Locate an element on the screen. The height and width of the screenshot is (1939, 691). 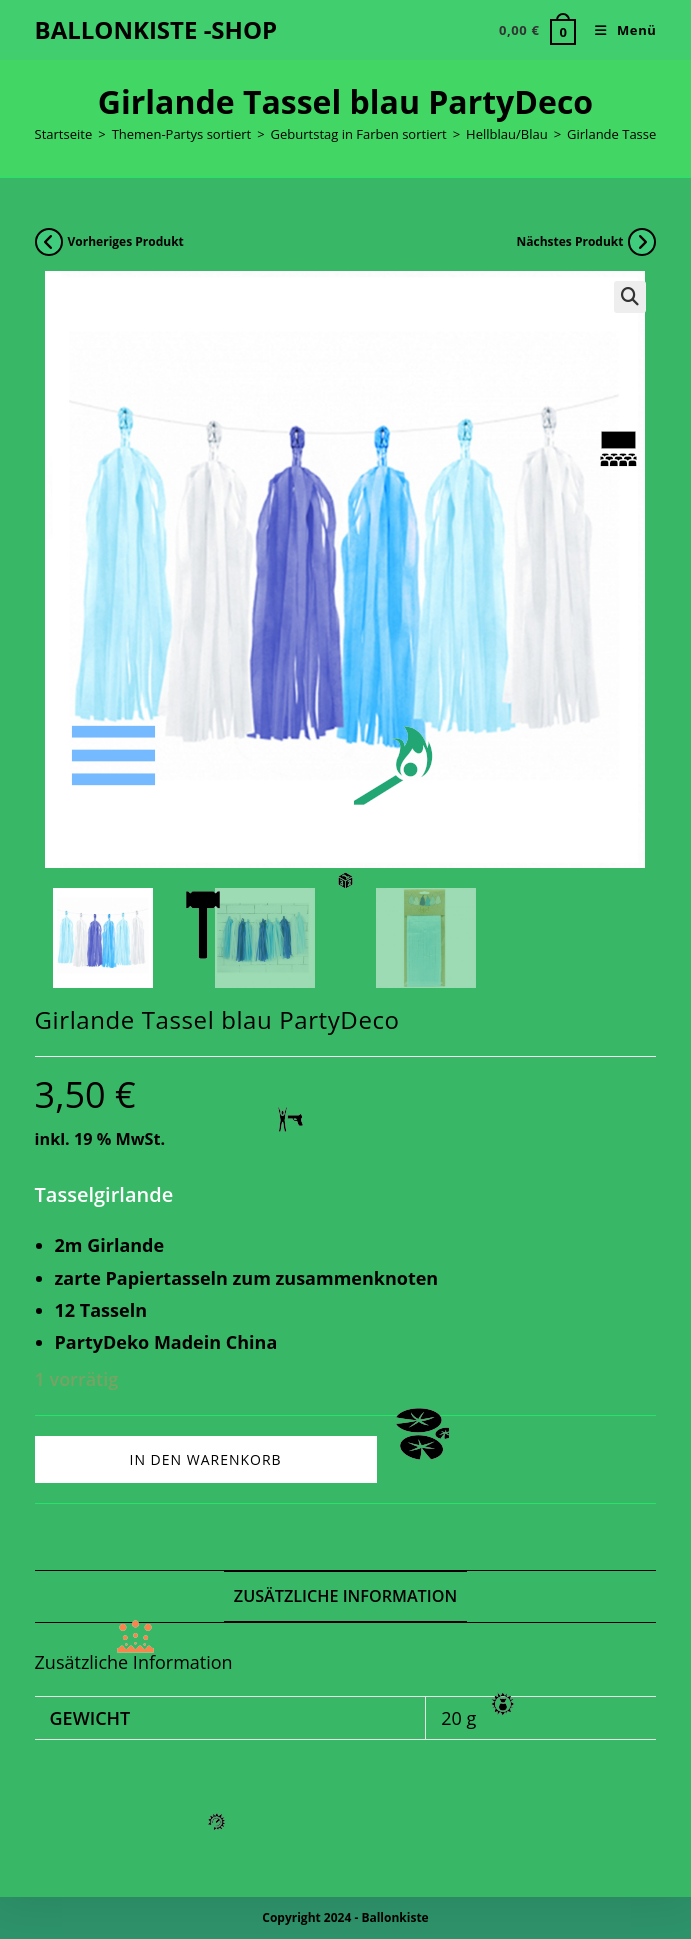
indicates arrest or surrender scenario in a game is located at coordinates (290, 1119).